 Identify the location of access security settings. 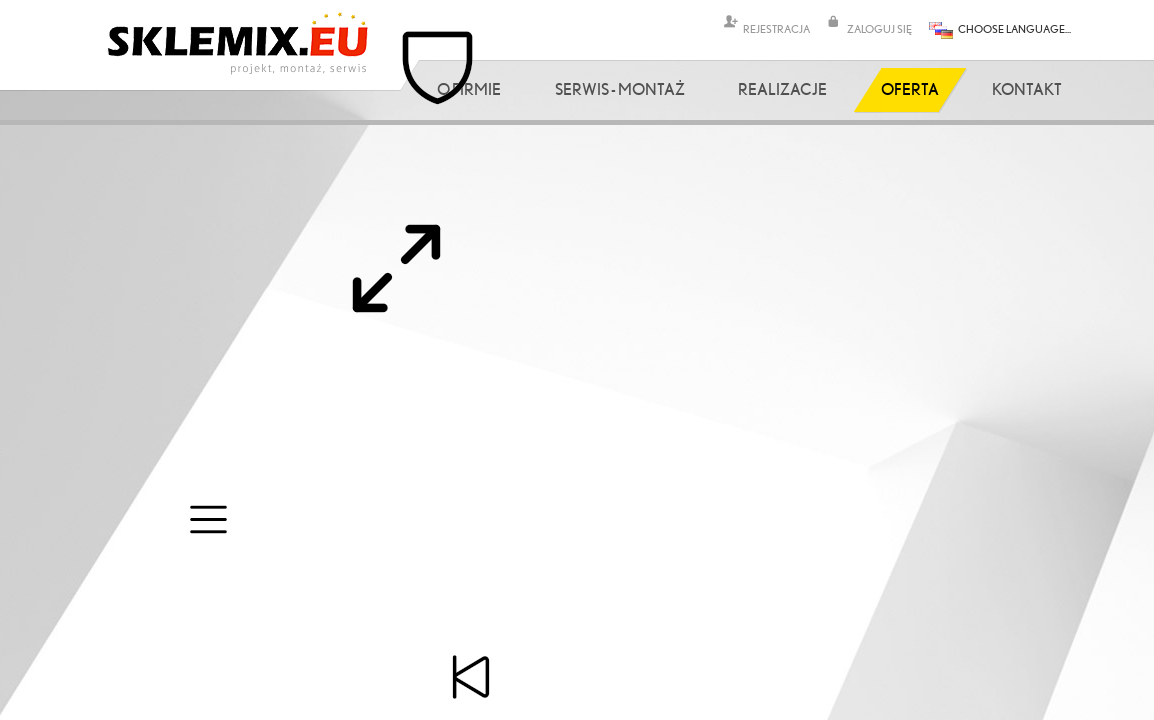
(437, 63).